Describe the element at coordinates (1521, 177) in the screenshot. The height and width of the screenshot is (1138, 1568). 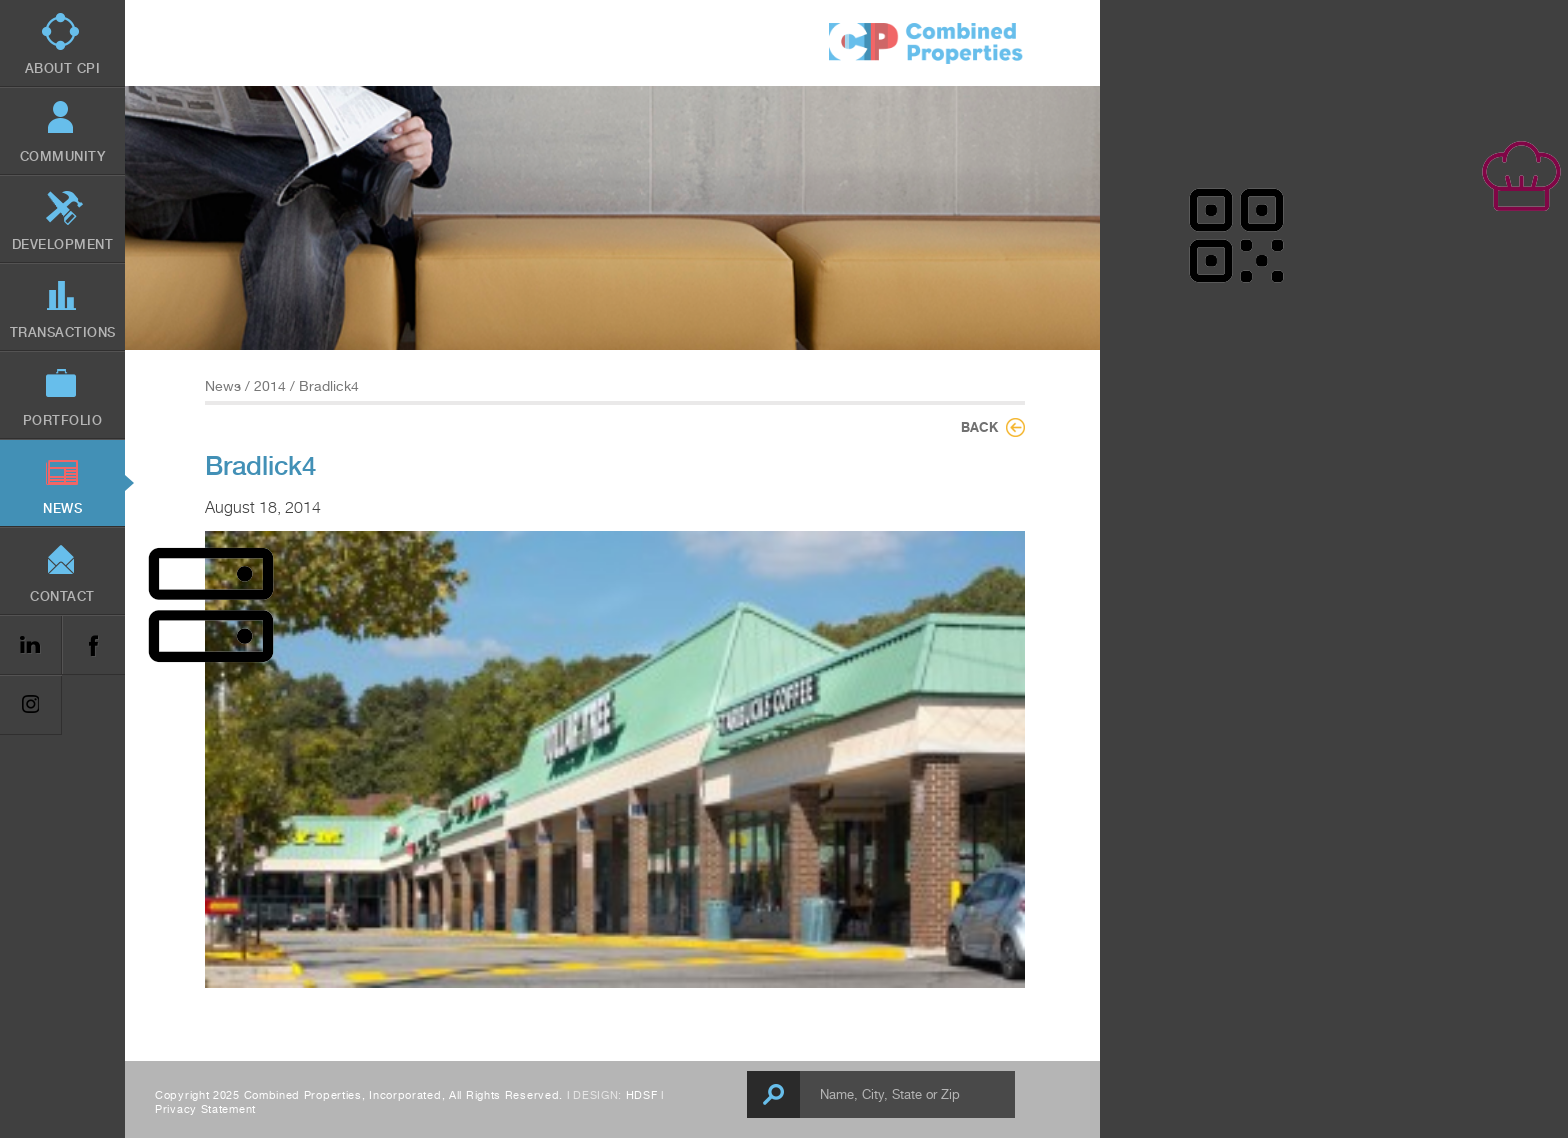
I see `browse recipes or cooking content` at that location.